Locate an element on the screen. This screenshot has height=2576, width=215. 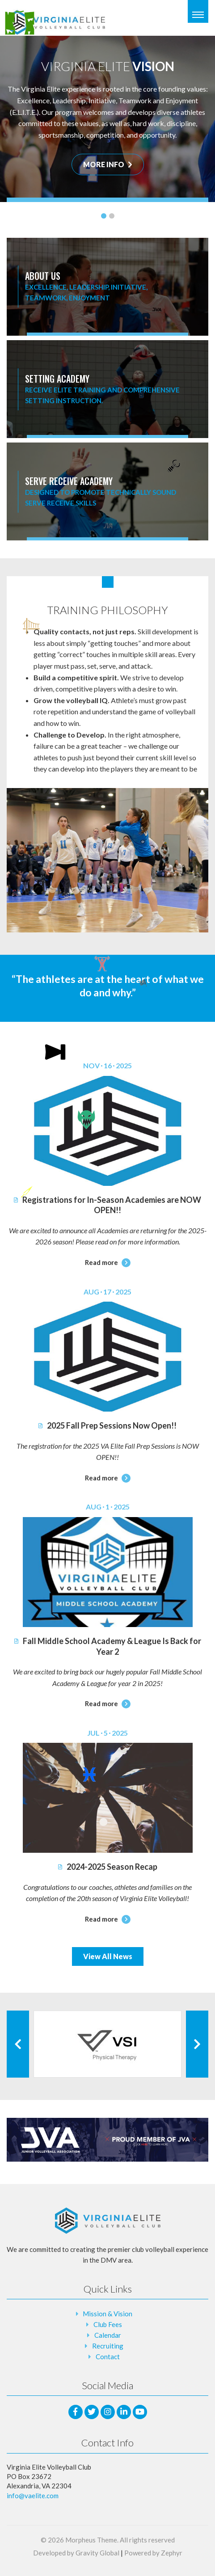
indicates race finish or completion is located at coordinates (143, 983).